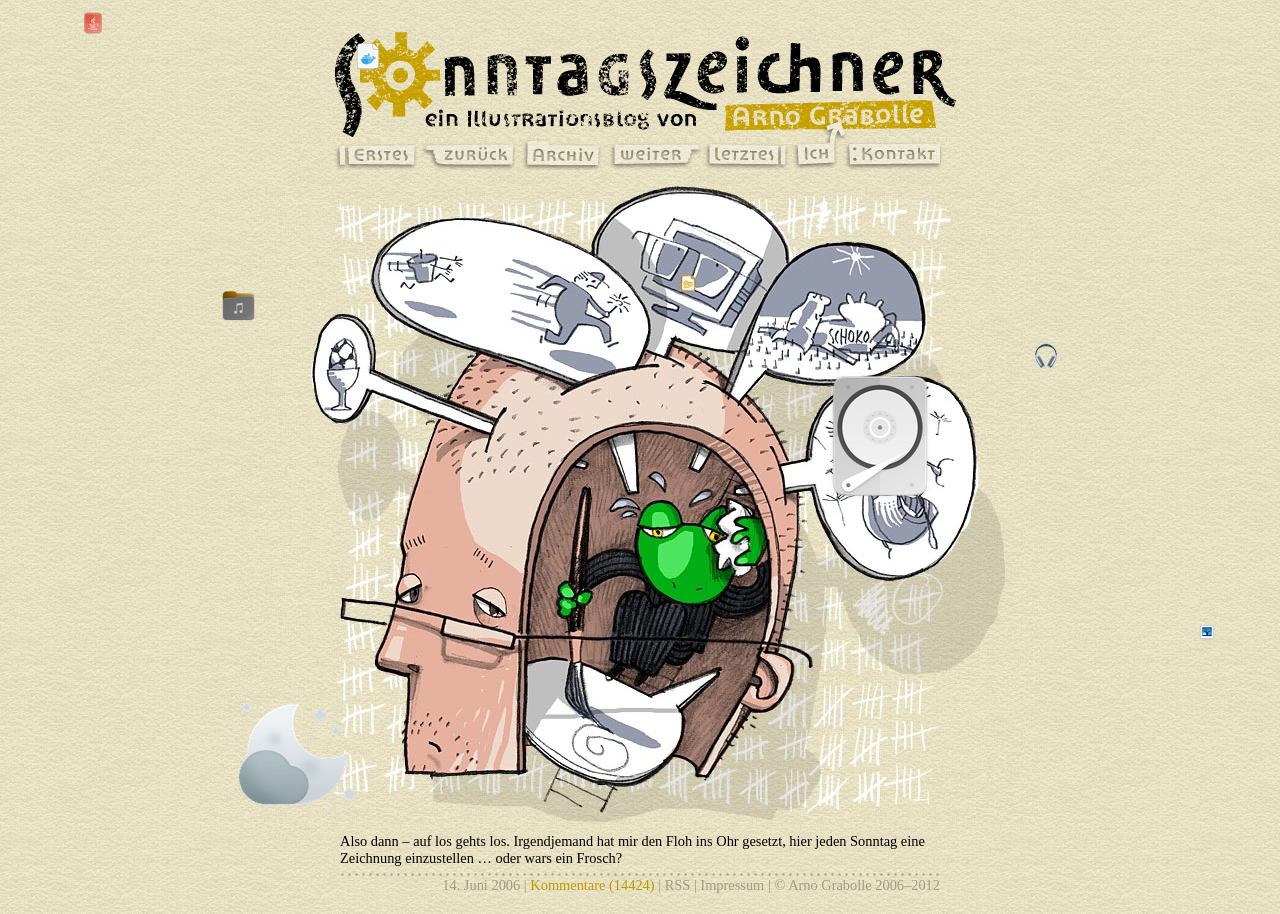 The height and width of the screenshot is (914, 1280). What do you see at coordinates (93, 23) in the screenshot?
I see `indicates a java source code file` at bounding box center [93, 23].